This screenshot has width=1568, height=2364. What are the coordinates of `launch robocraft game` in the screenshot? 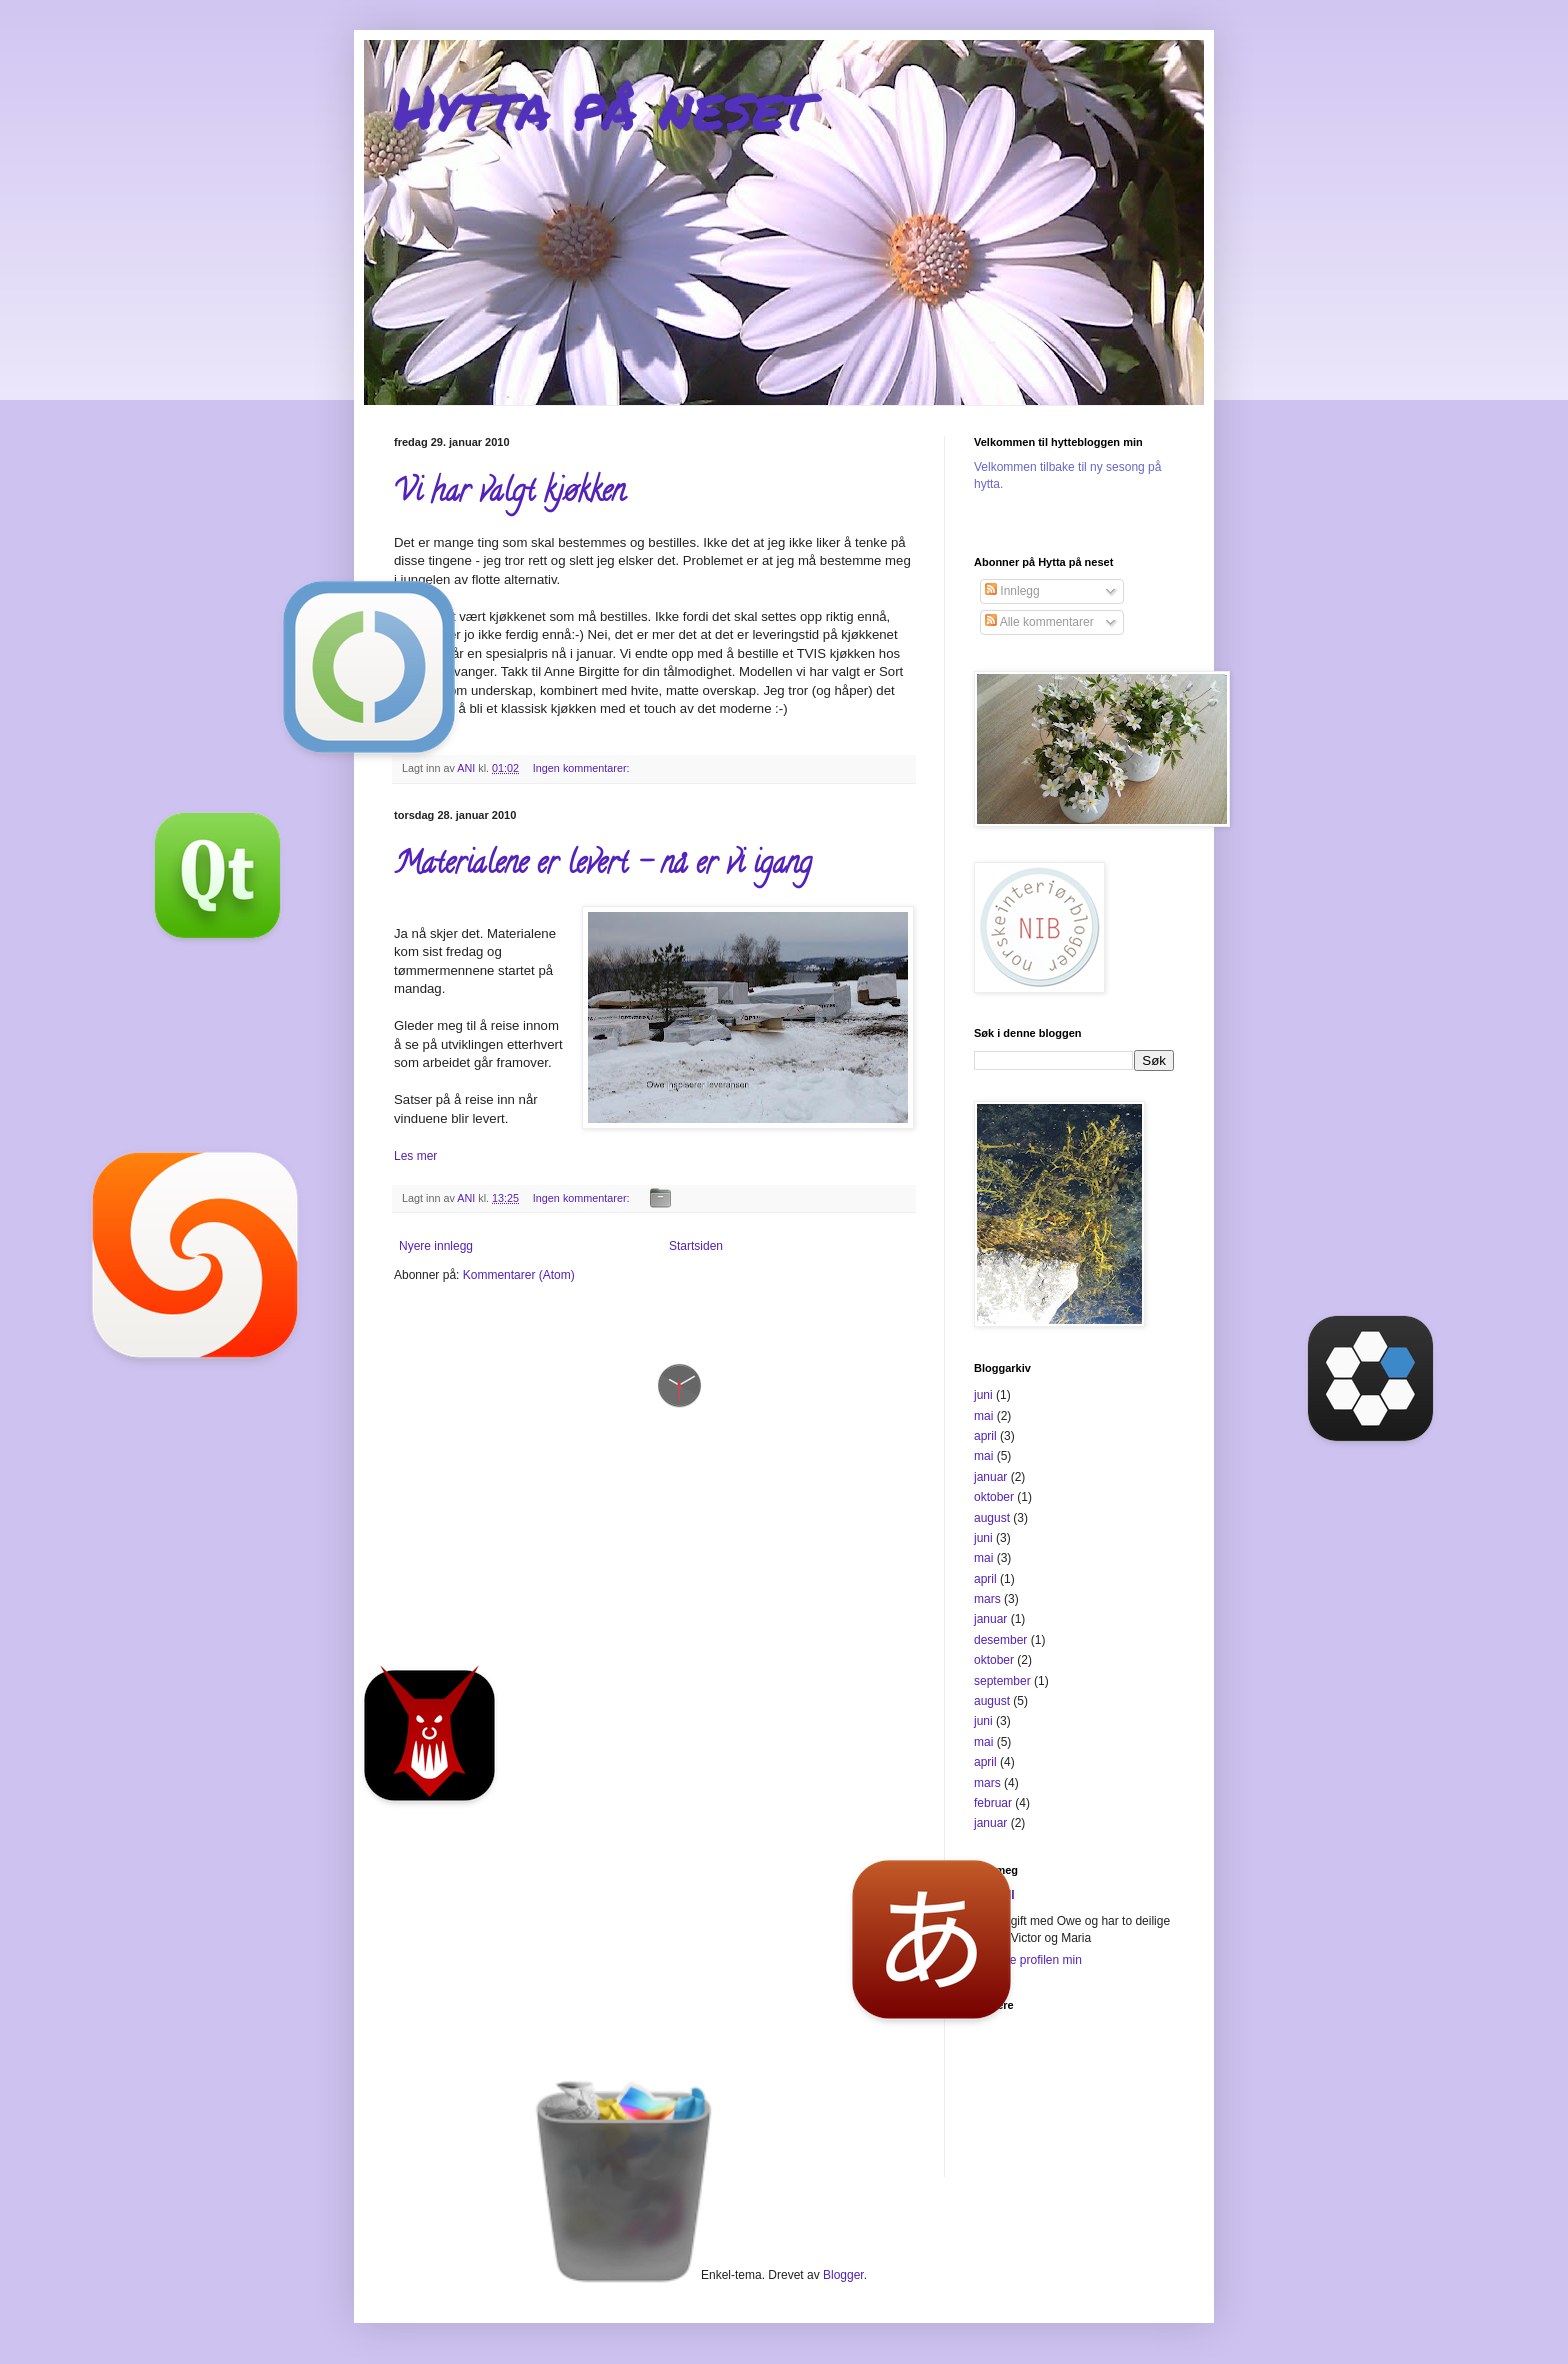 It's located at (1370, 1378).